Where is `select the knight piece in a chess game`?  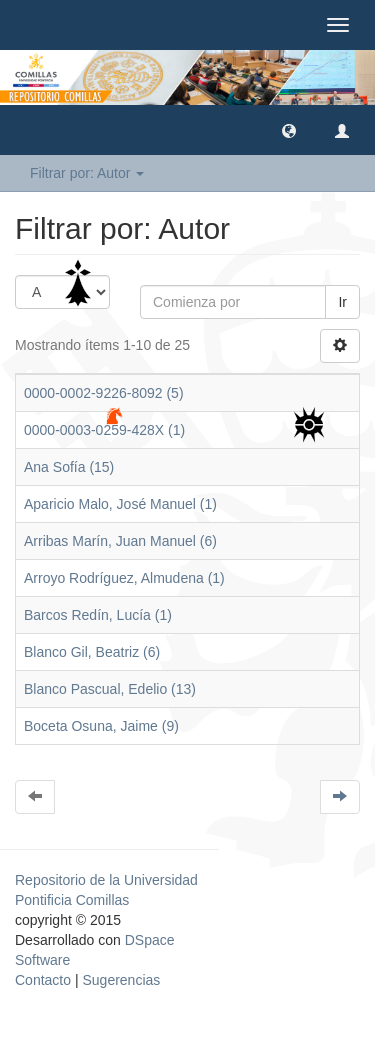
select the knight piece in a chess game is located at coordinates (115, 416).